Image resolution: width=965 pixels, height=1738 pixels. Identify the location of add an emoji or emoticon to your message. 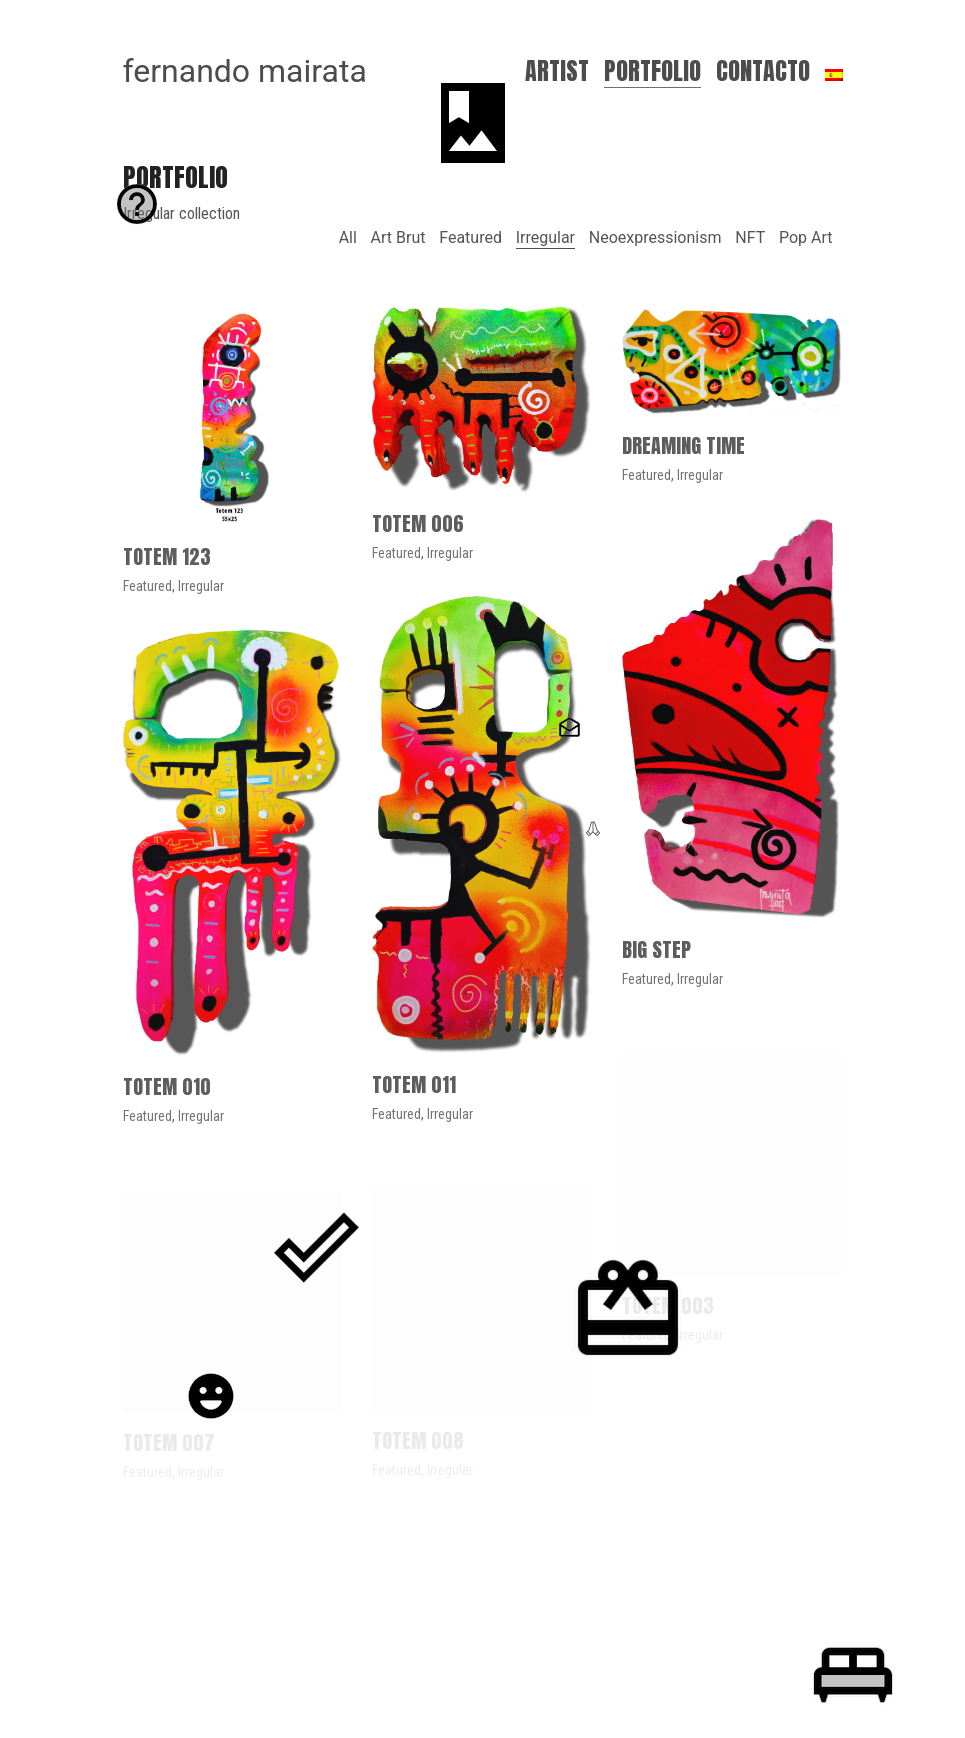
(211, 1396).